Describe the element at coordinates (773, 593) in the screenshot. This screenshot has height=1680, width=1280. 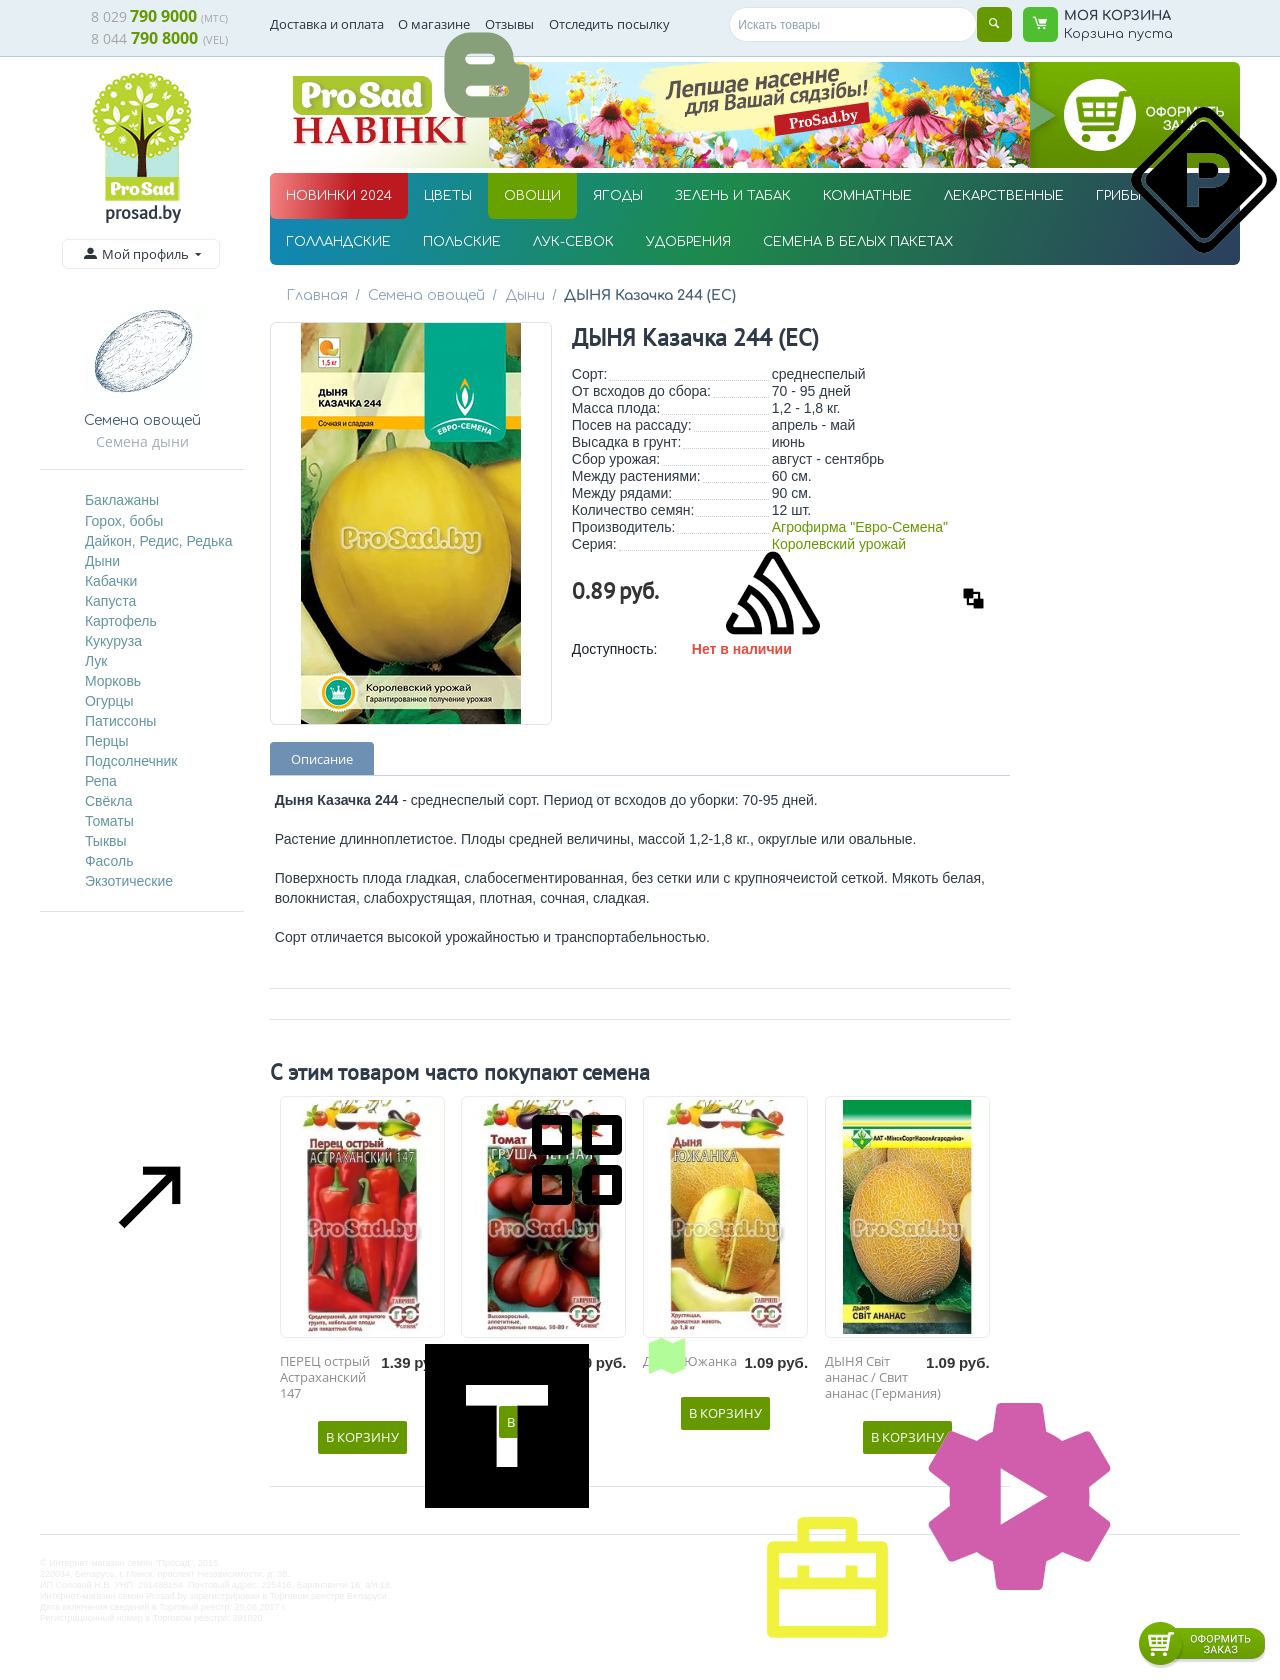
I see `link to Sentry error monitoring service` at that location.